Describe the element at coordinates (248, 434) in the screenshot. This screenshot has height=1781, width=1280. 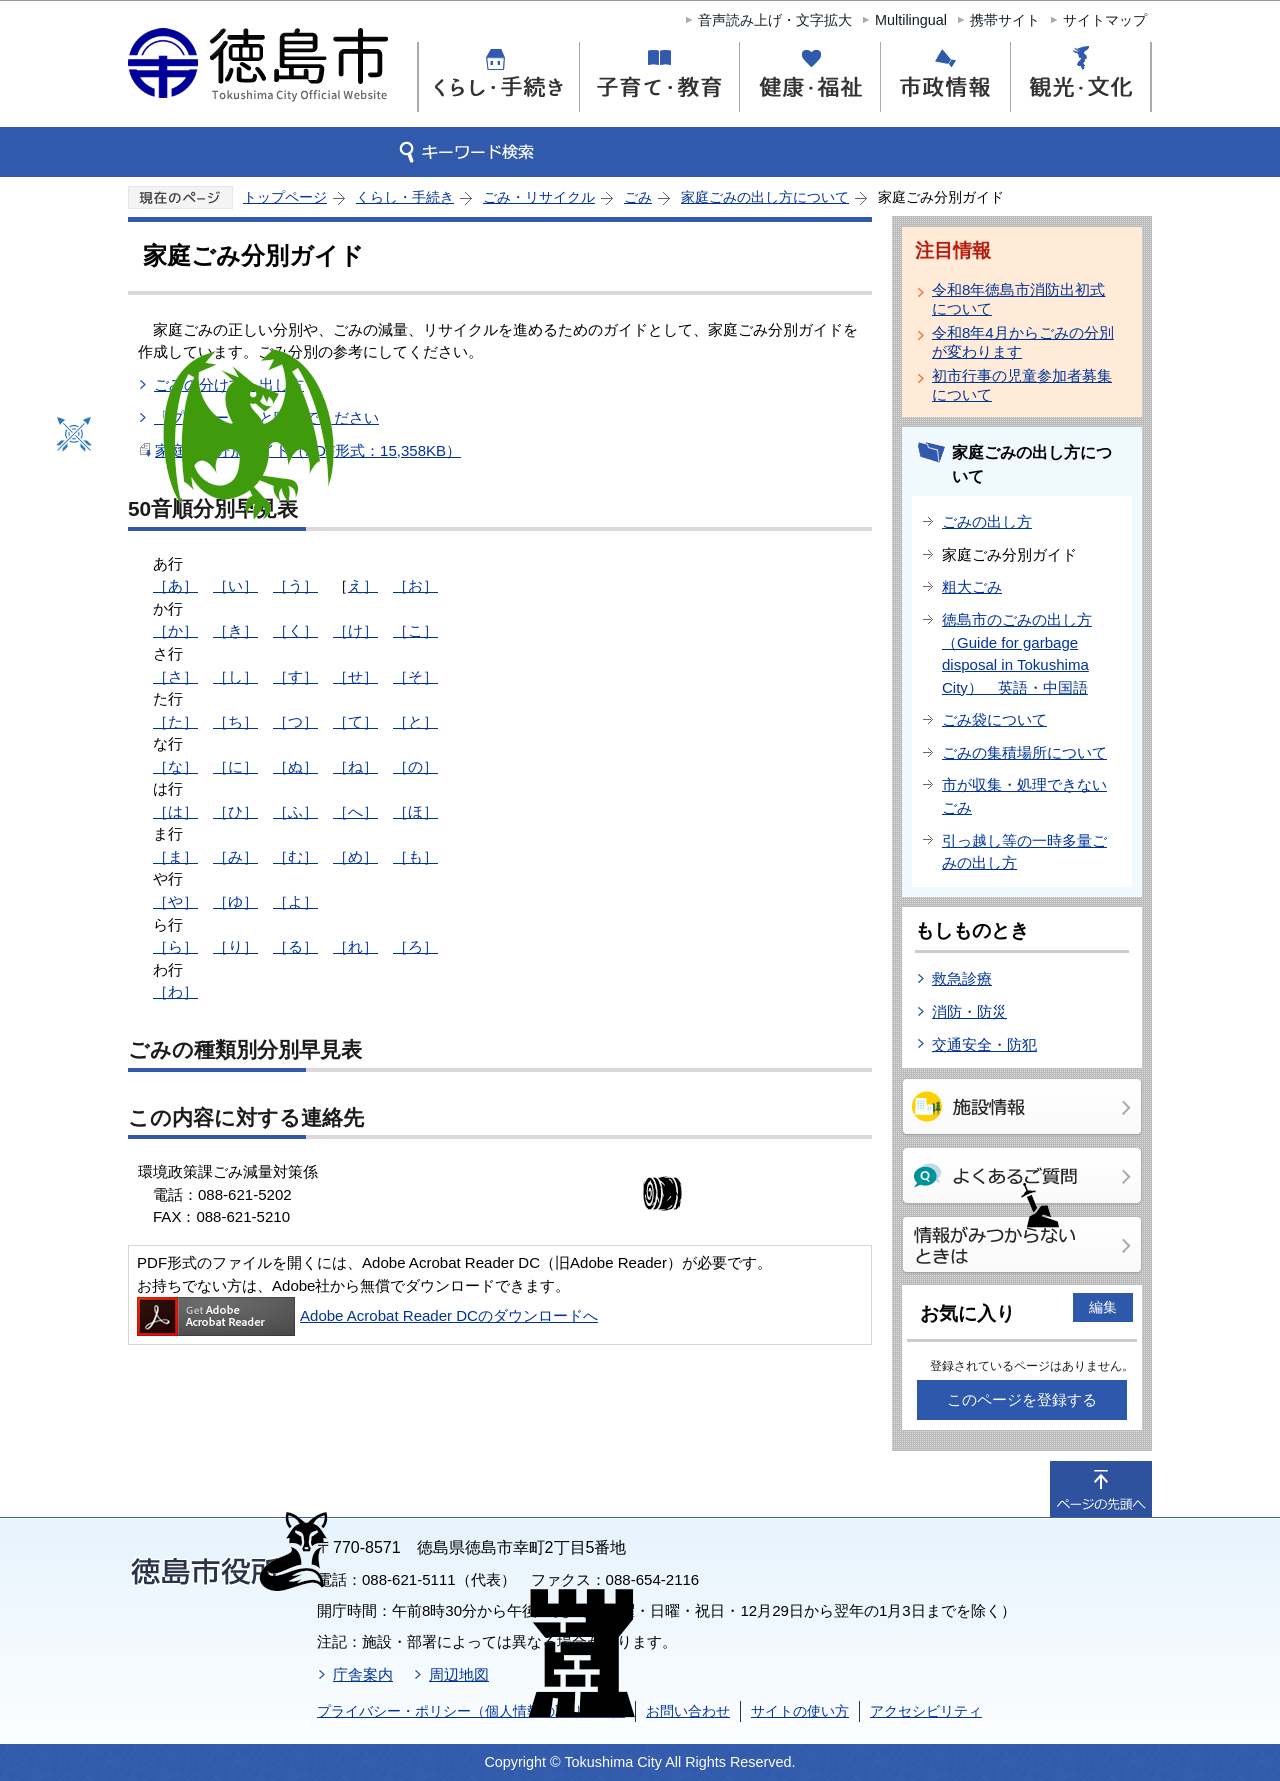
I see `select wyvern character or creature type` at that location.